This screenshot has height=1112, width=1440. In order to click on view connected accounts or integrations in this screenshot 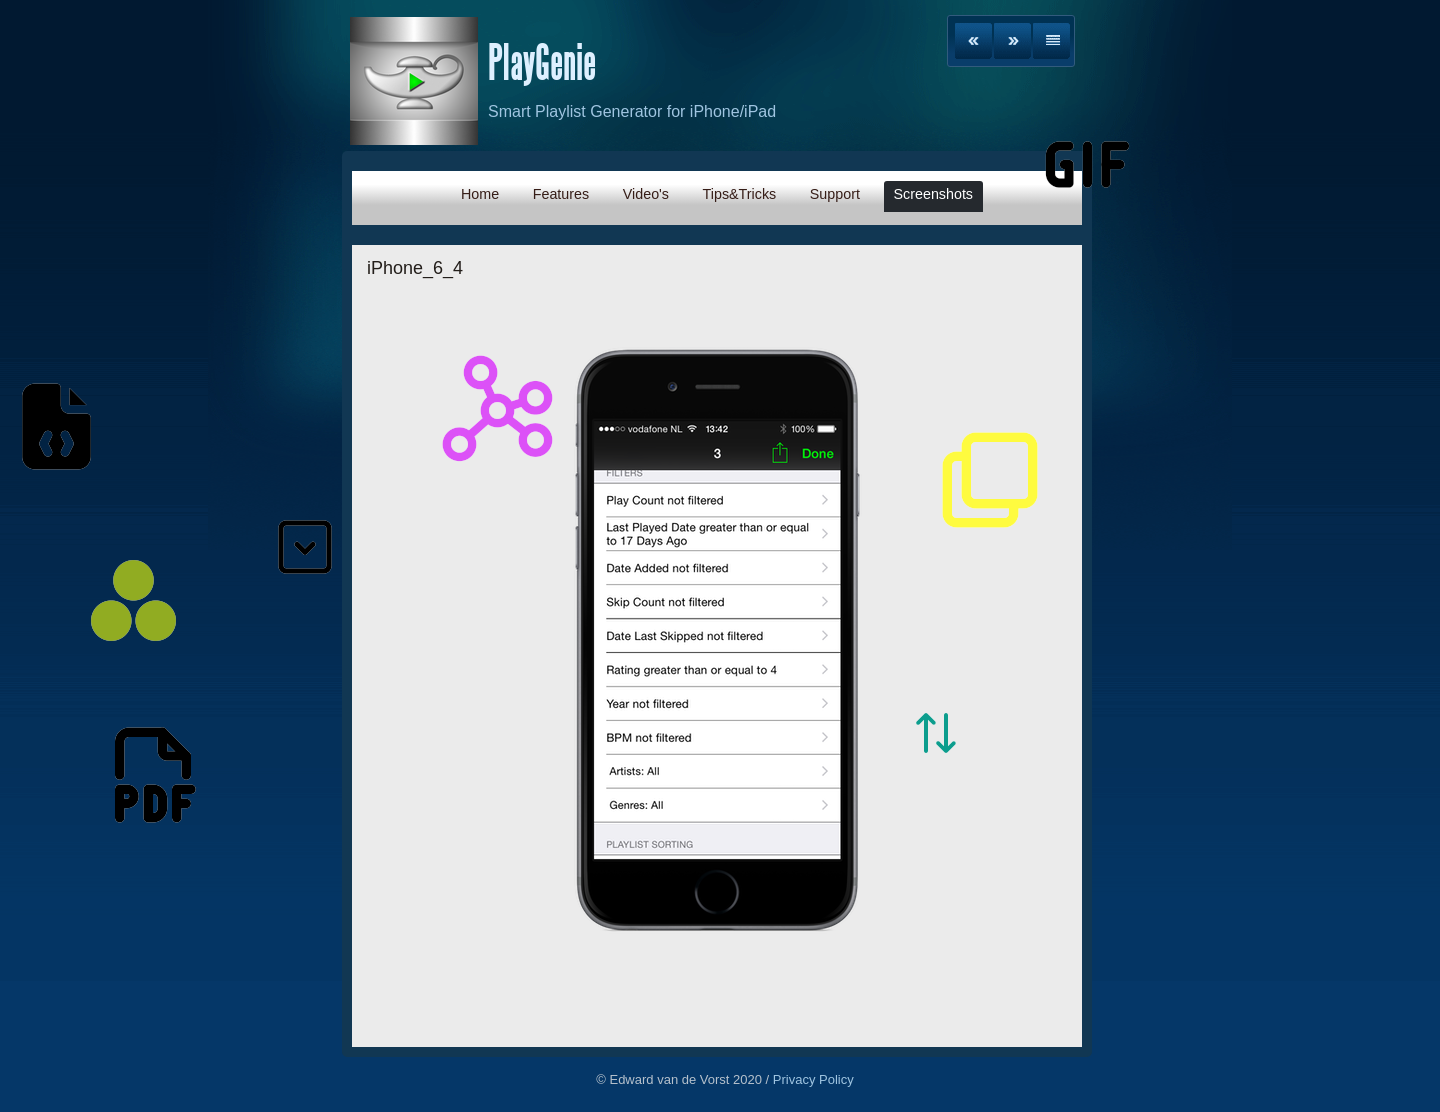, I will do `click(133, 600)`.